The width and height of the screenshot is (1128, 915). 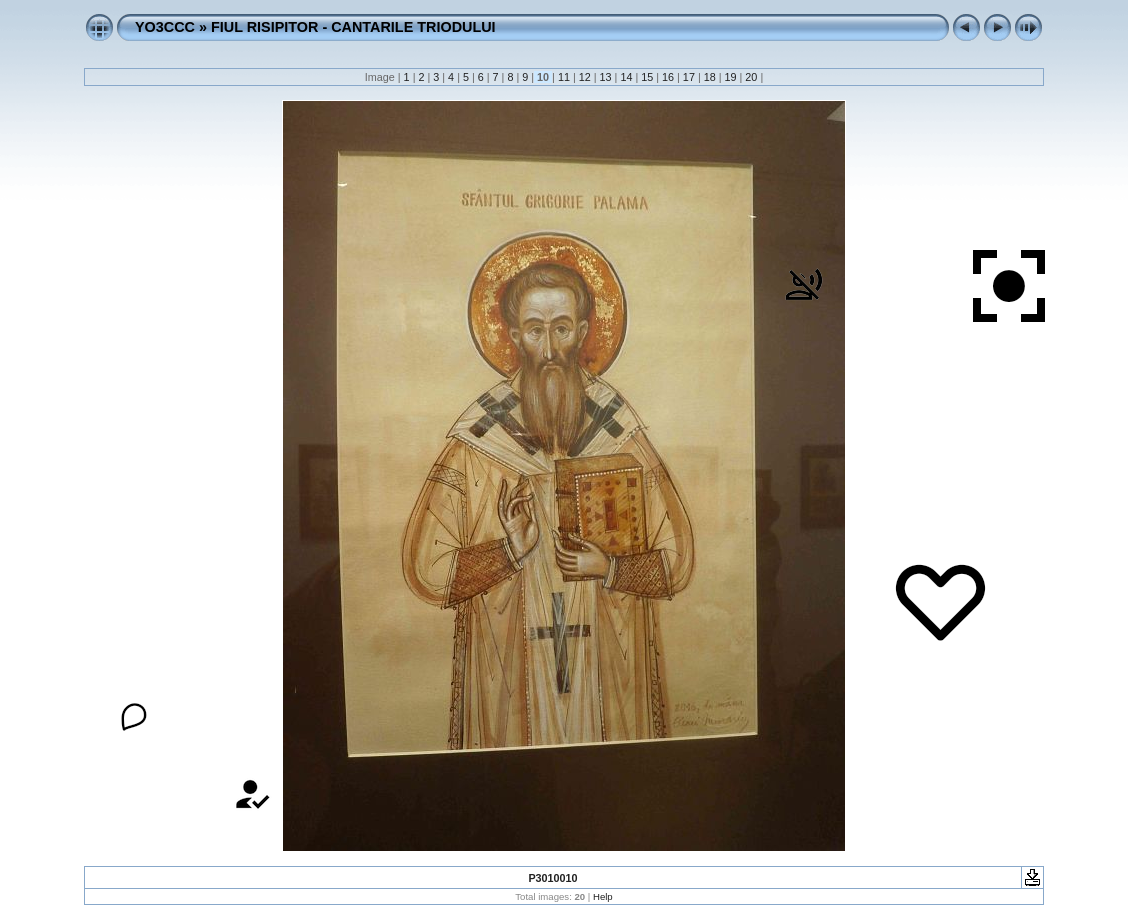 I want to click on verify or approve a user account, so click(x=252, y=794).